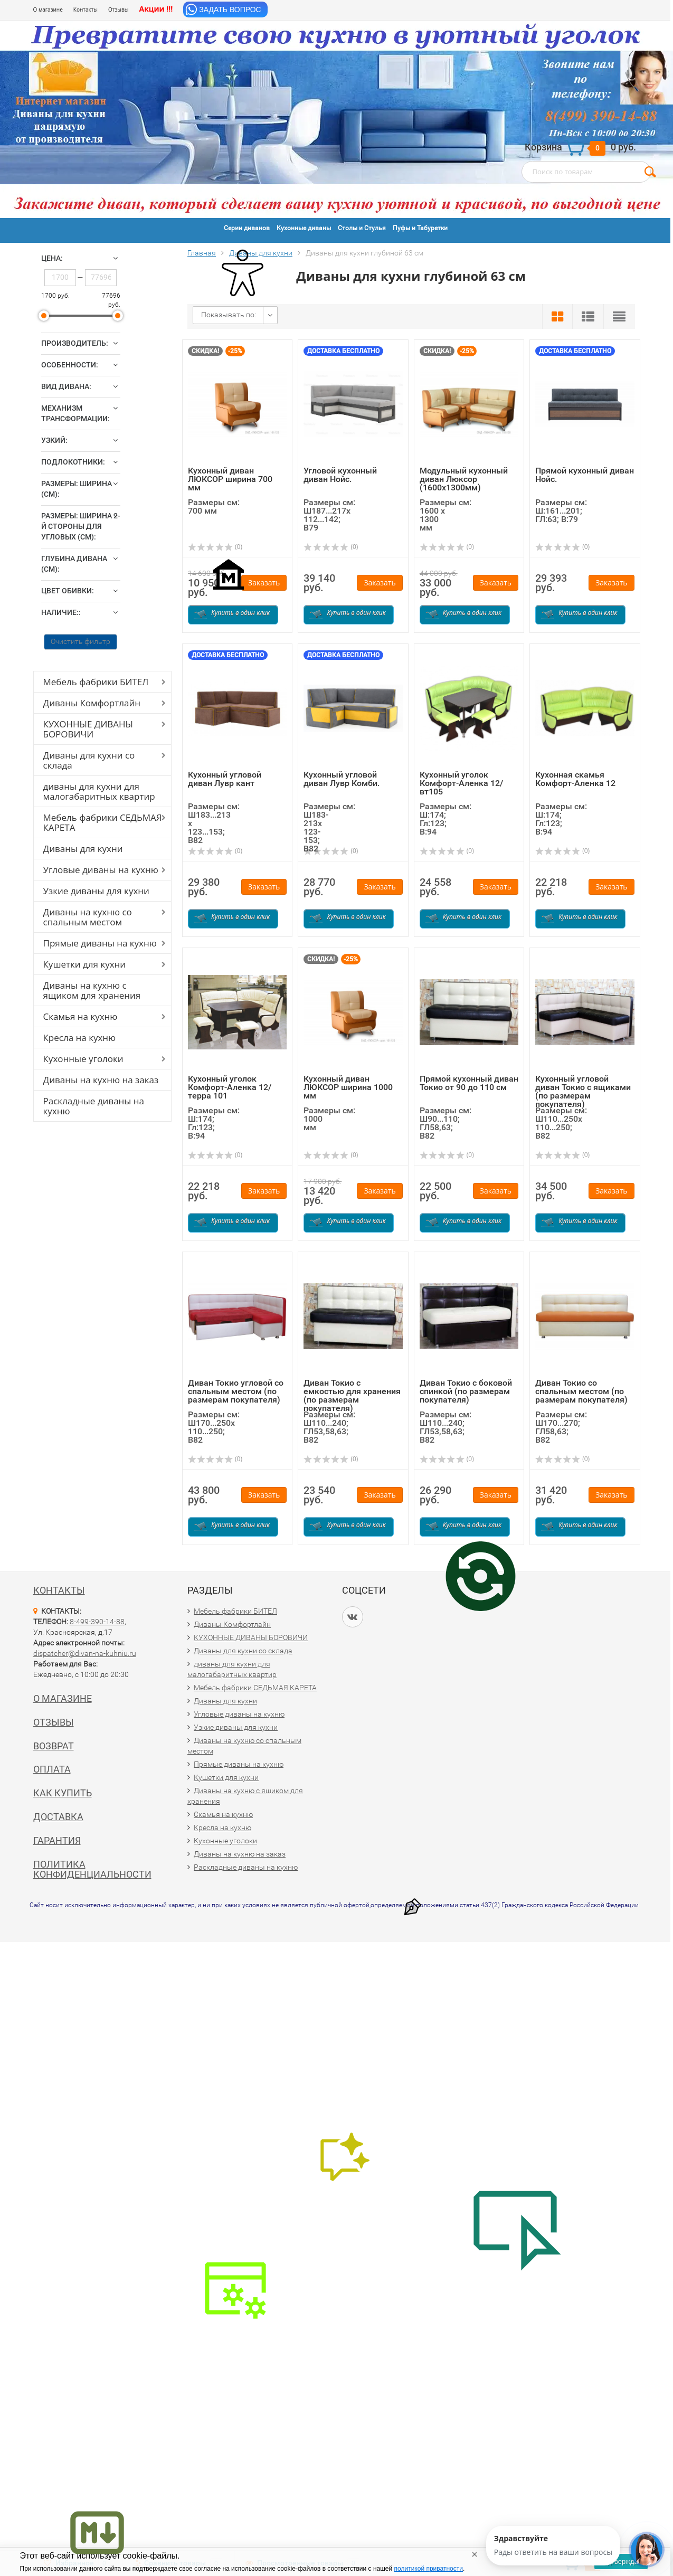 This screenshot has height=2576, width=673. Describe the element at coordinates (515, 2227) in the screenshot. I see `inspect element on page` at that location.